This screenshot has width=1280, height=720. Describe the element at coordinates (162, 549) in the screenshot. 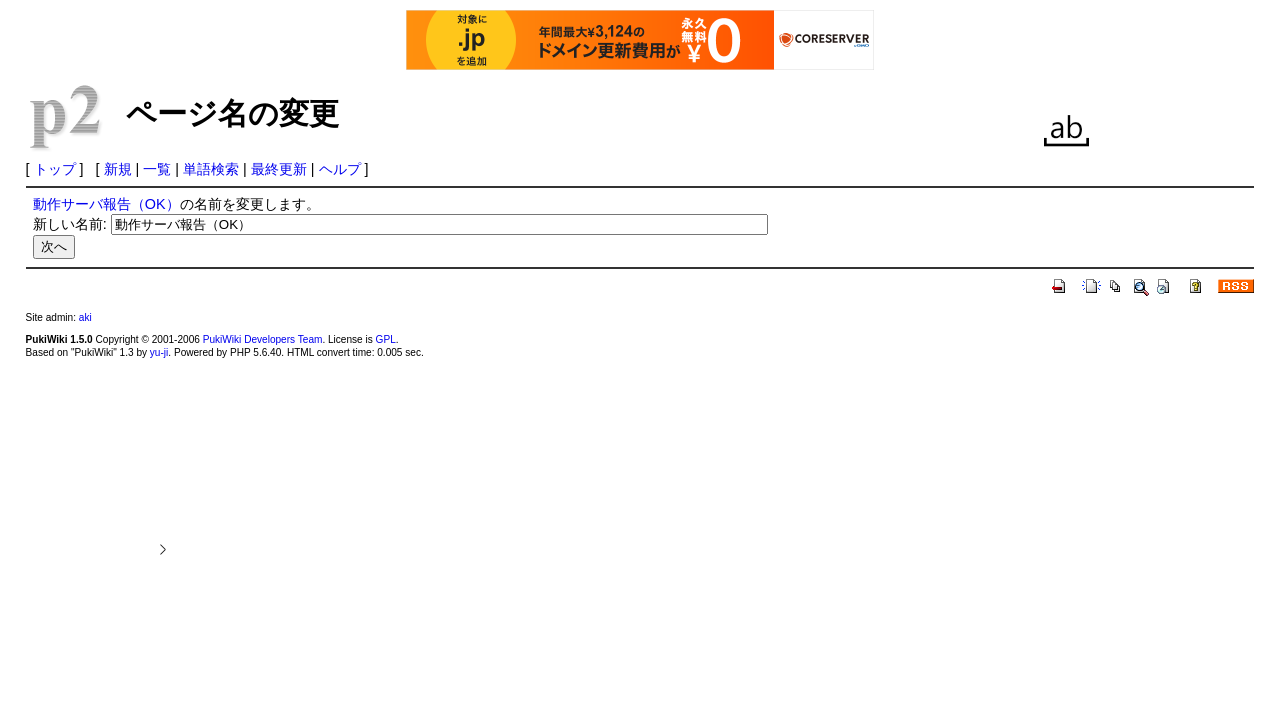

I see `navigate to the next item or page` at that location.